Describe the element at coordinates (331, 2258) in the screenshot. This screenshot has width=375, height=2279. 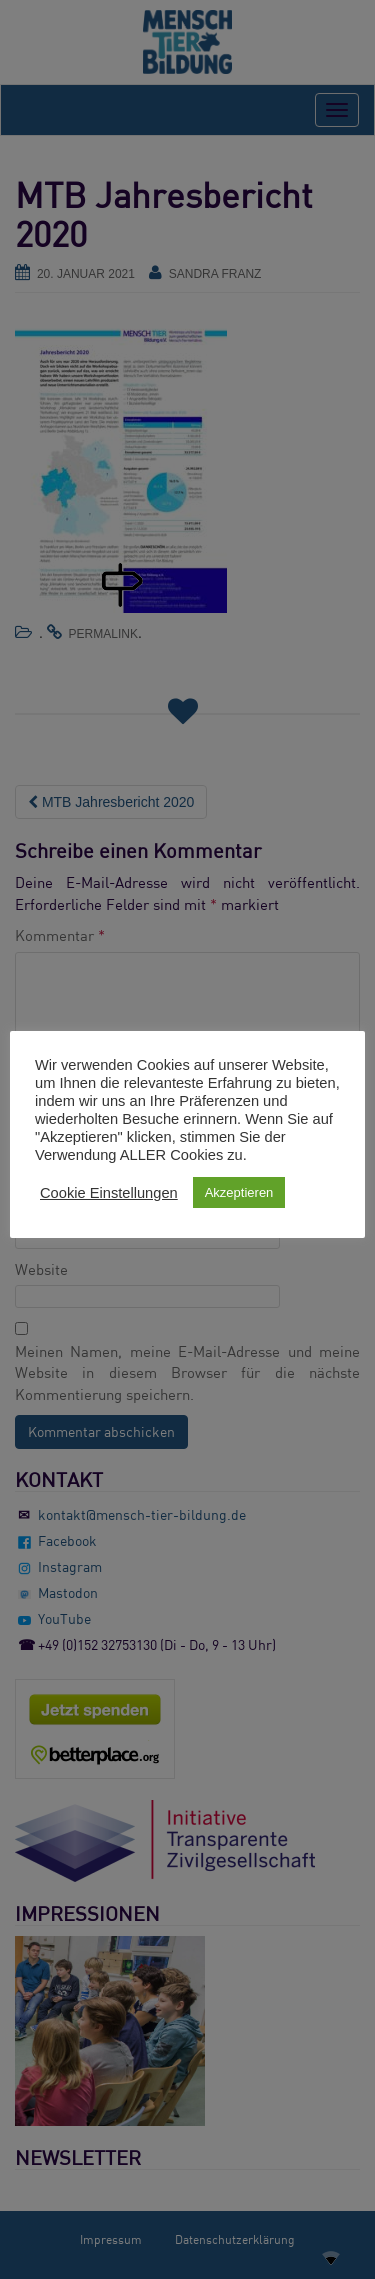
I see `indicates weak wifi signal strength` at that location.